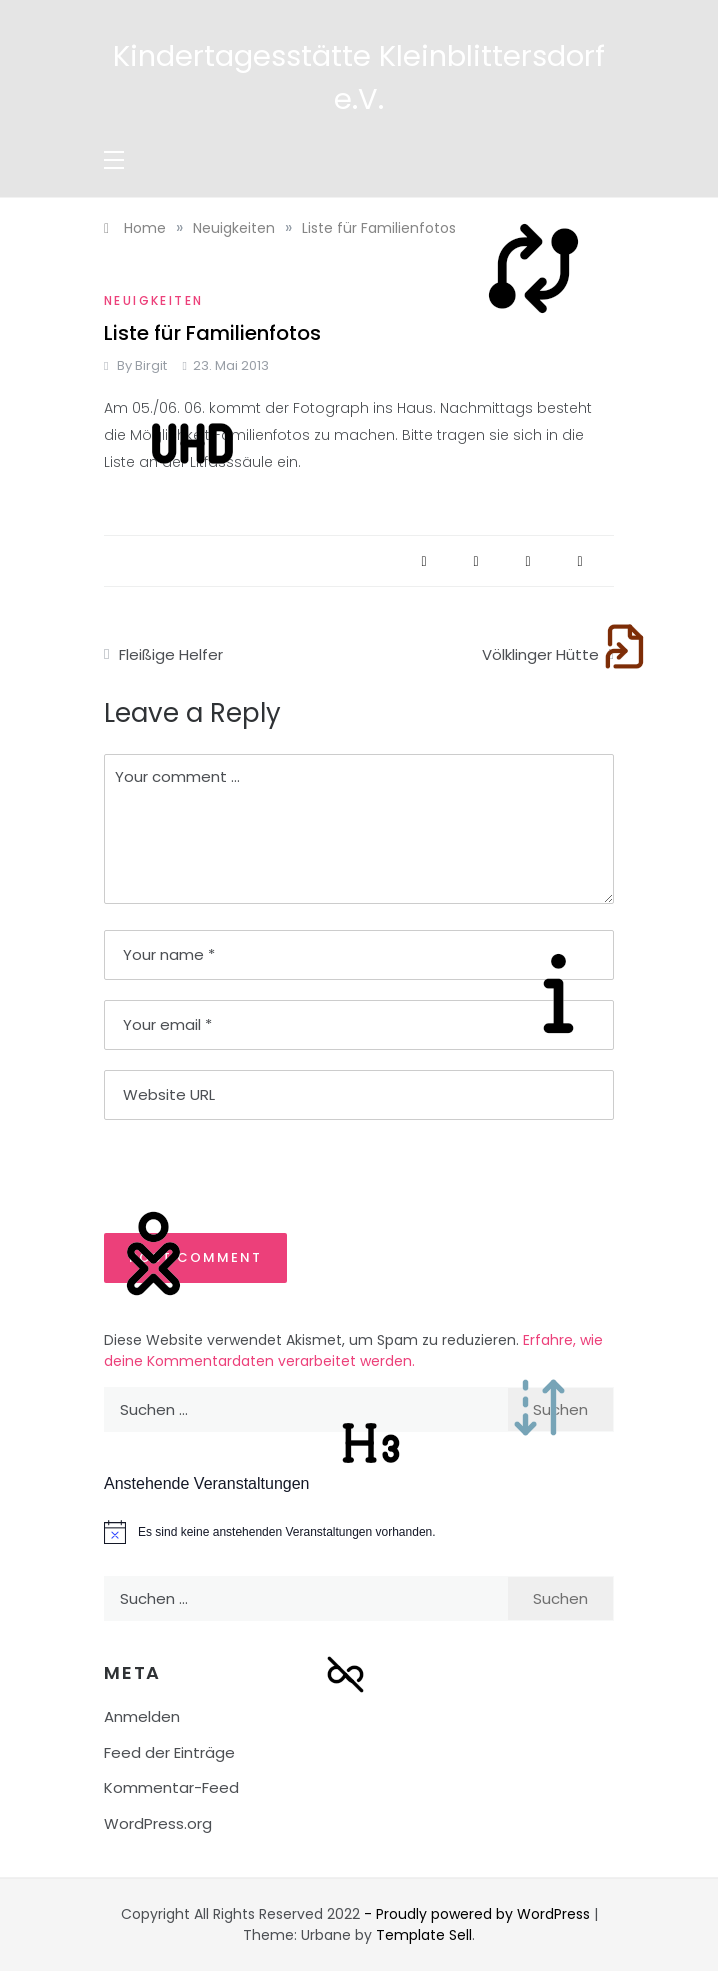 The width and height of the screenshot is (718, 1986). I want to click on indicates ultra high definition video quality, so click(192, 443).